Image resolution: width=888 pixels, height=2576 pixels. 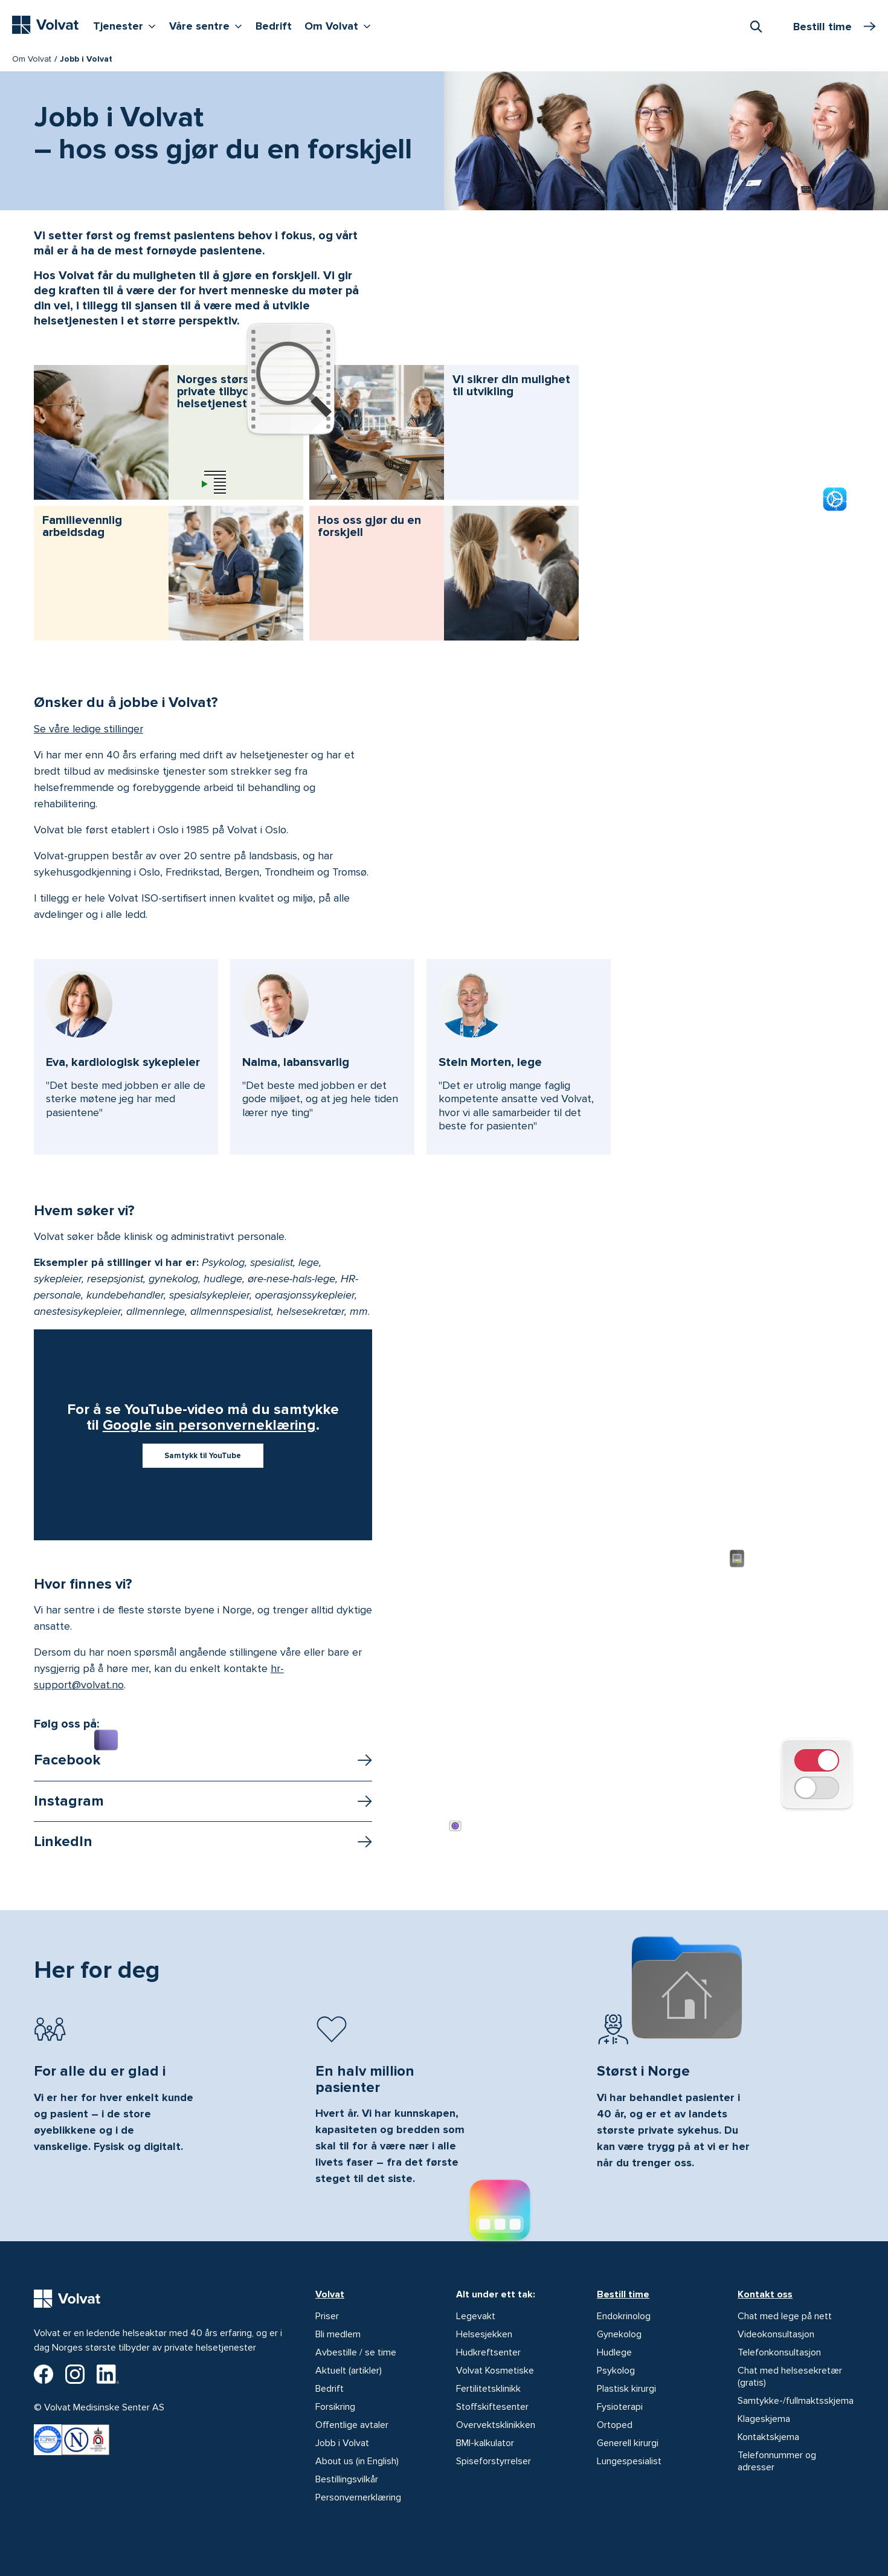 I want to click on open system tweaks or settings customization, so click(x=817, y=1774).